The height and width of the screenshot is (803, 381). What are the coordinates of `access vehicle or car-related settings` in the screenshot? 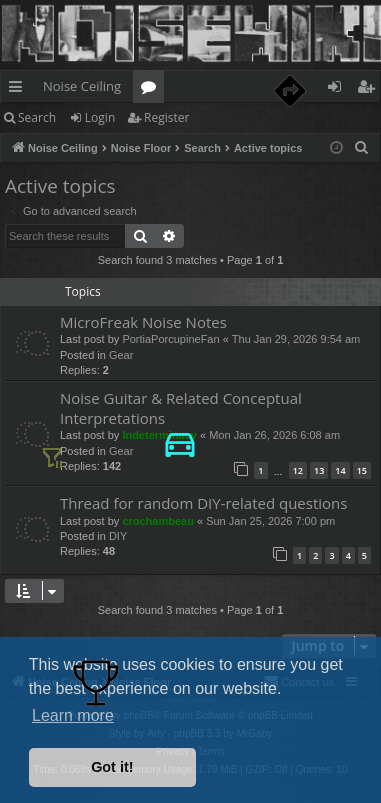 It's located at (180, 445).